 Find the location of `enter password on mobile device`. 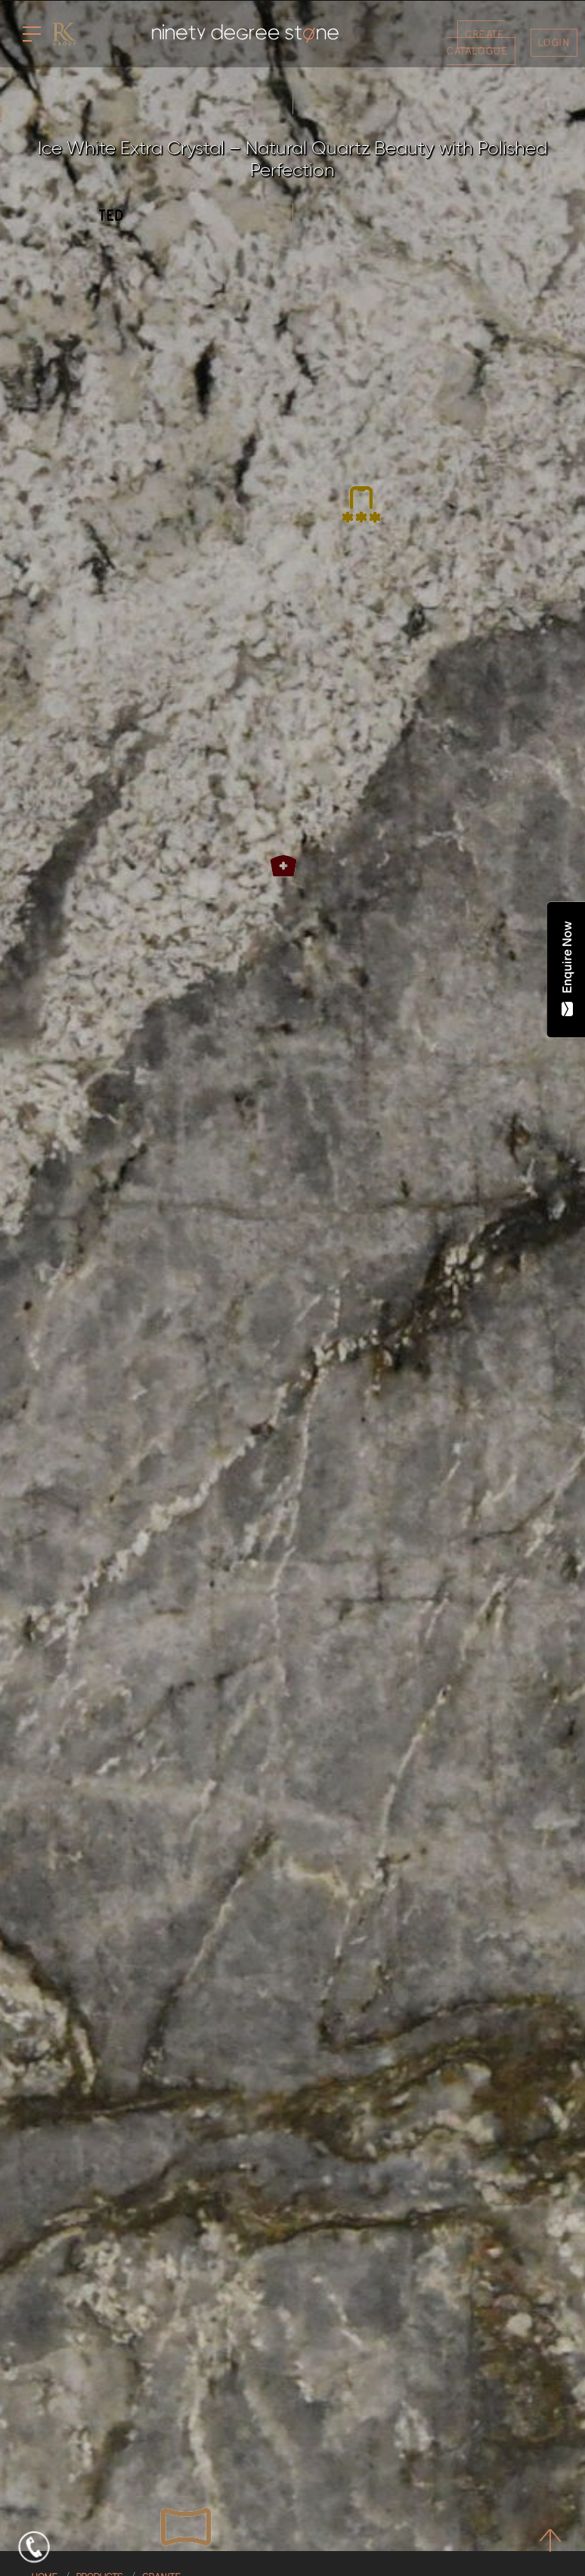

enter password on mobile device is located at coordinates (361, 504).